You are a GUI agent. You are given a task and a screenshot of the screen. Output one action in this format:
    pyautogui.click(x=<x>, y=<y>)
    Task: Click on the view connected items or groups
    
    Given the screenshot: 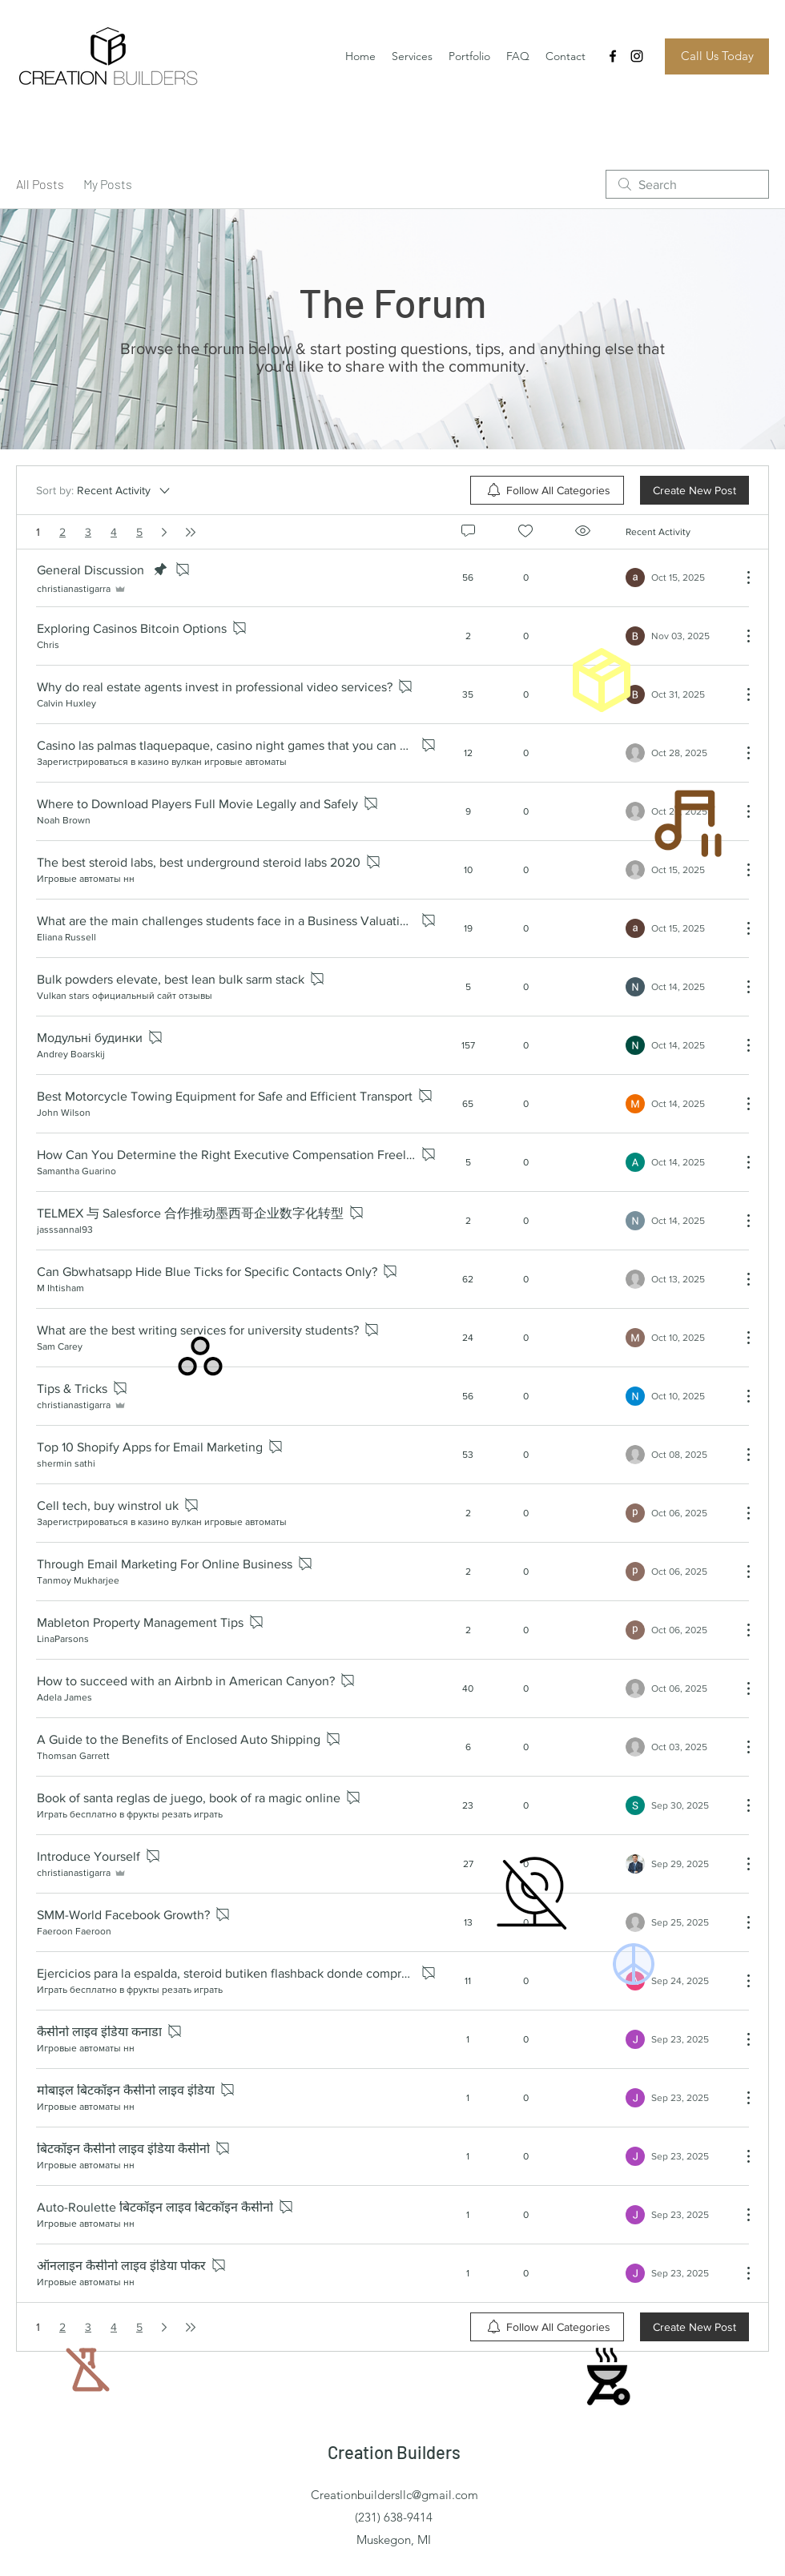 What is the action you would take?
    pyautogui.click(x=200, y=1357)
    